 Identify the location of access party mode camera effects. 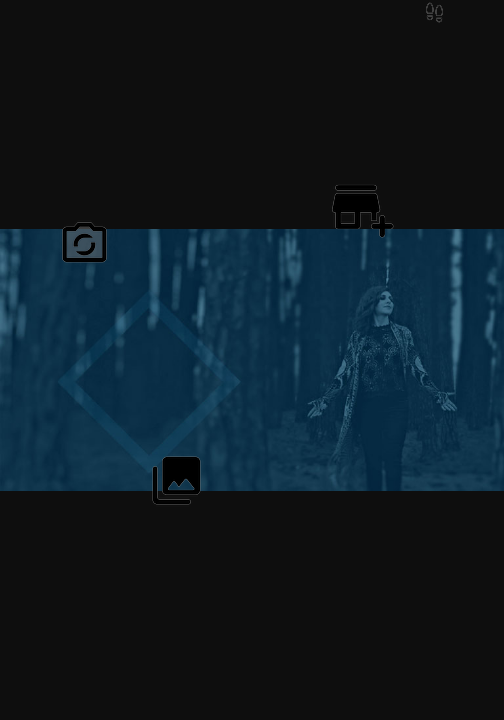
(84, 244).